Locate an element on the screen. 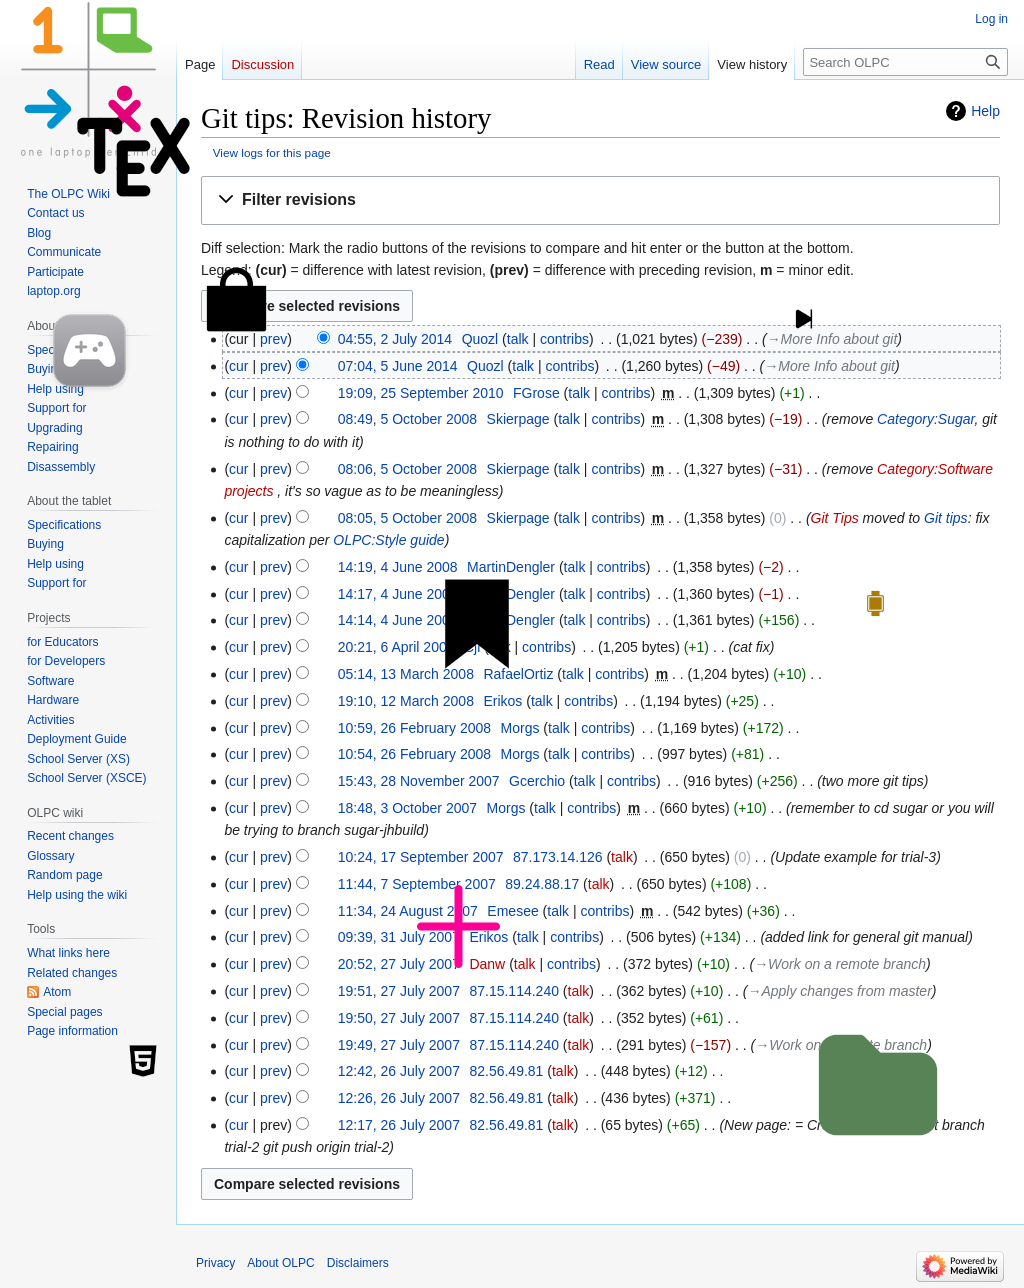 This screenshot has width=1024, height=1288. open games folder or category is located at coordinates (89, 350).